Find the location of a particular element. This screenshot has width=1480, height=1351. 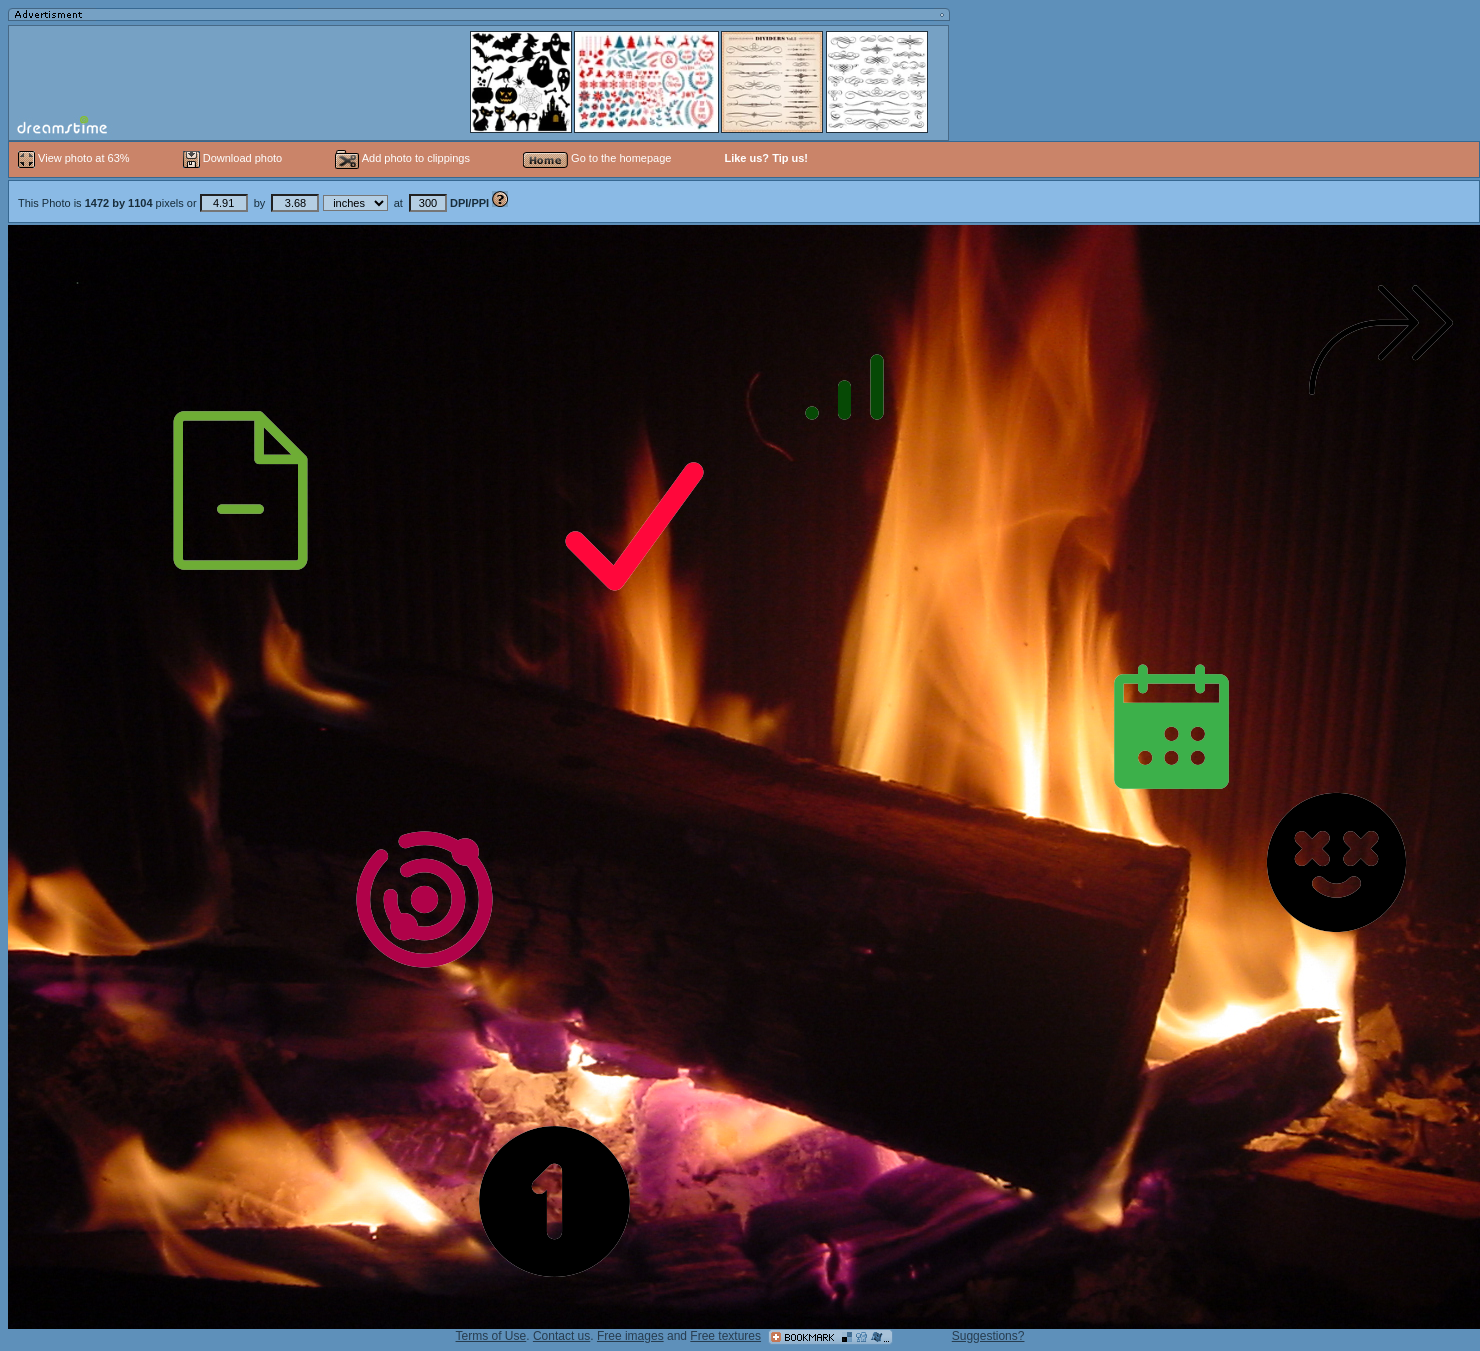

explore the universe or cosmos section is located at coordinates (424, 899).